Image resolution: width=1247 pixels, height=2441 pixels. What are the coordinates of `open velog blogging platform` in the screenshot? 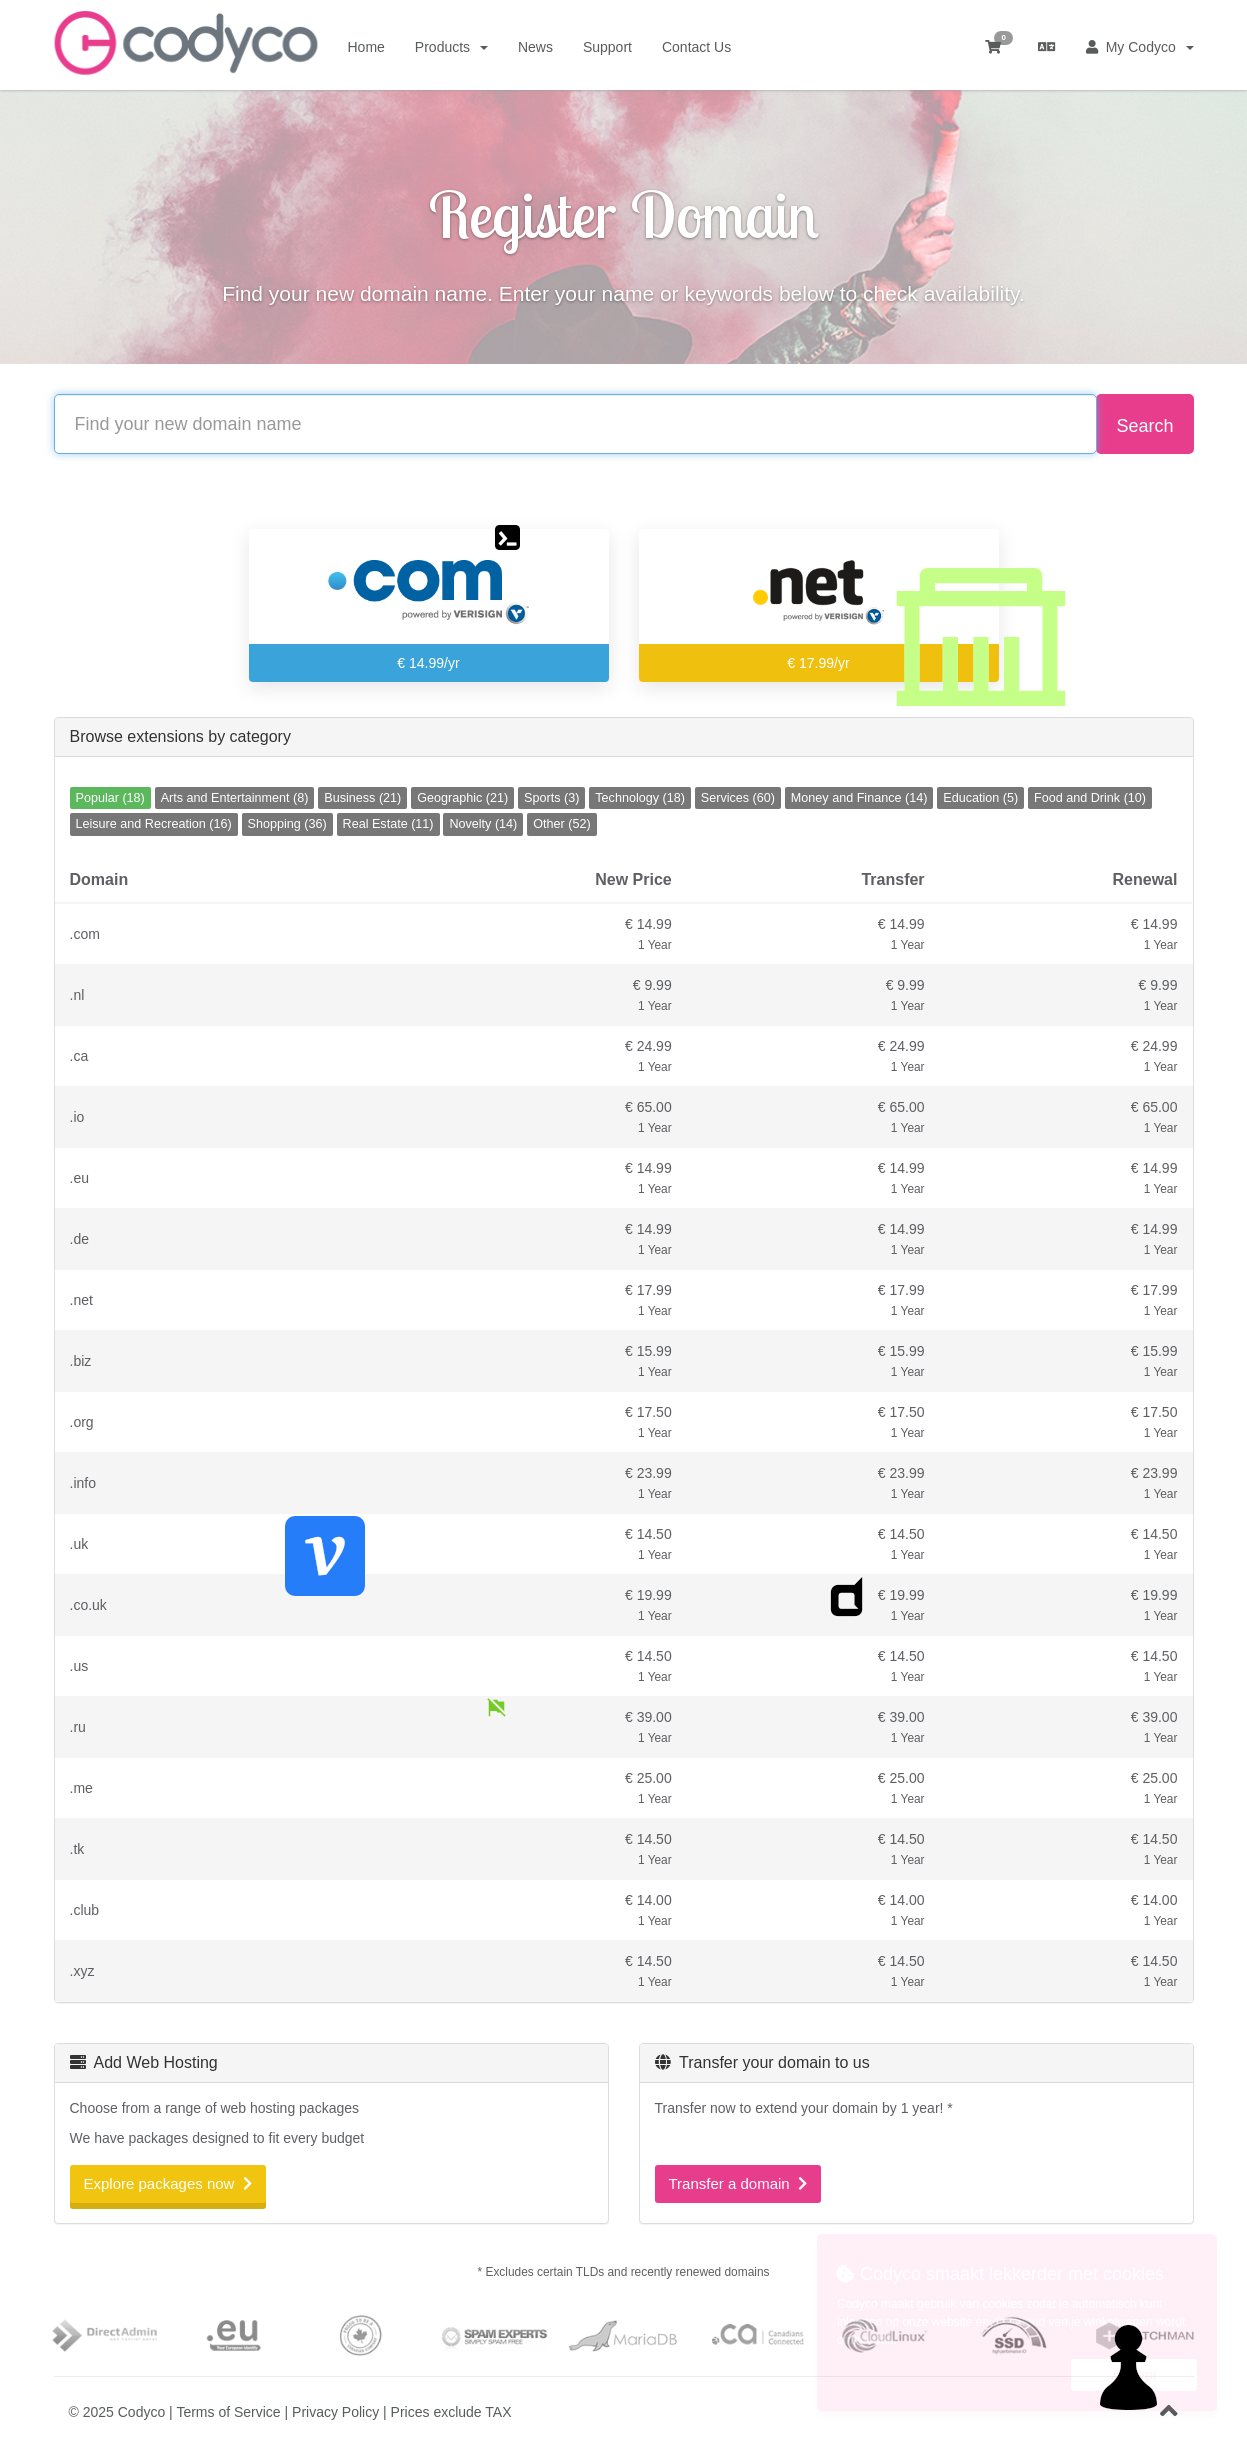 It's located at (325, 1556).